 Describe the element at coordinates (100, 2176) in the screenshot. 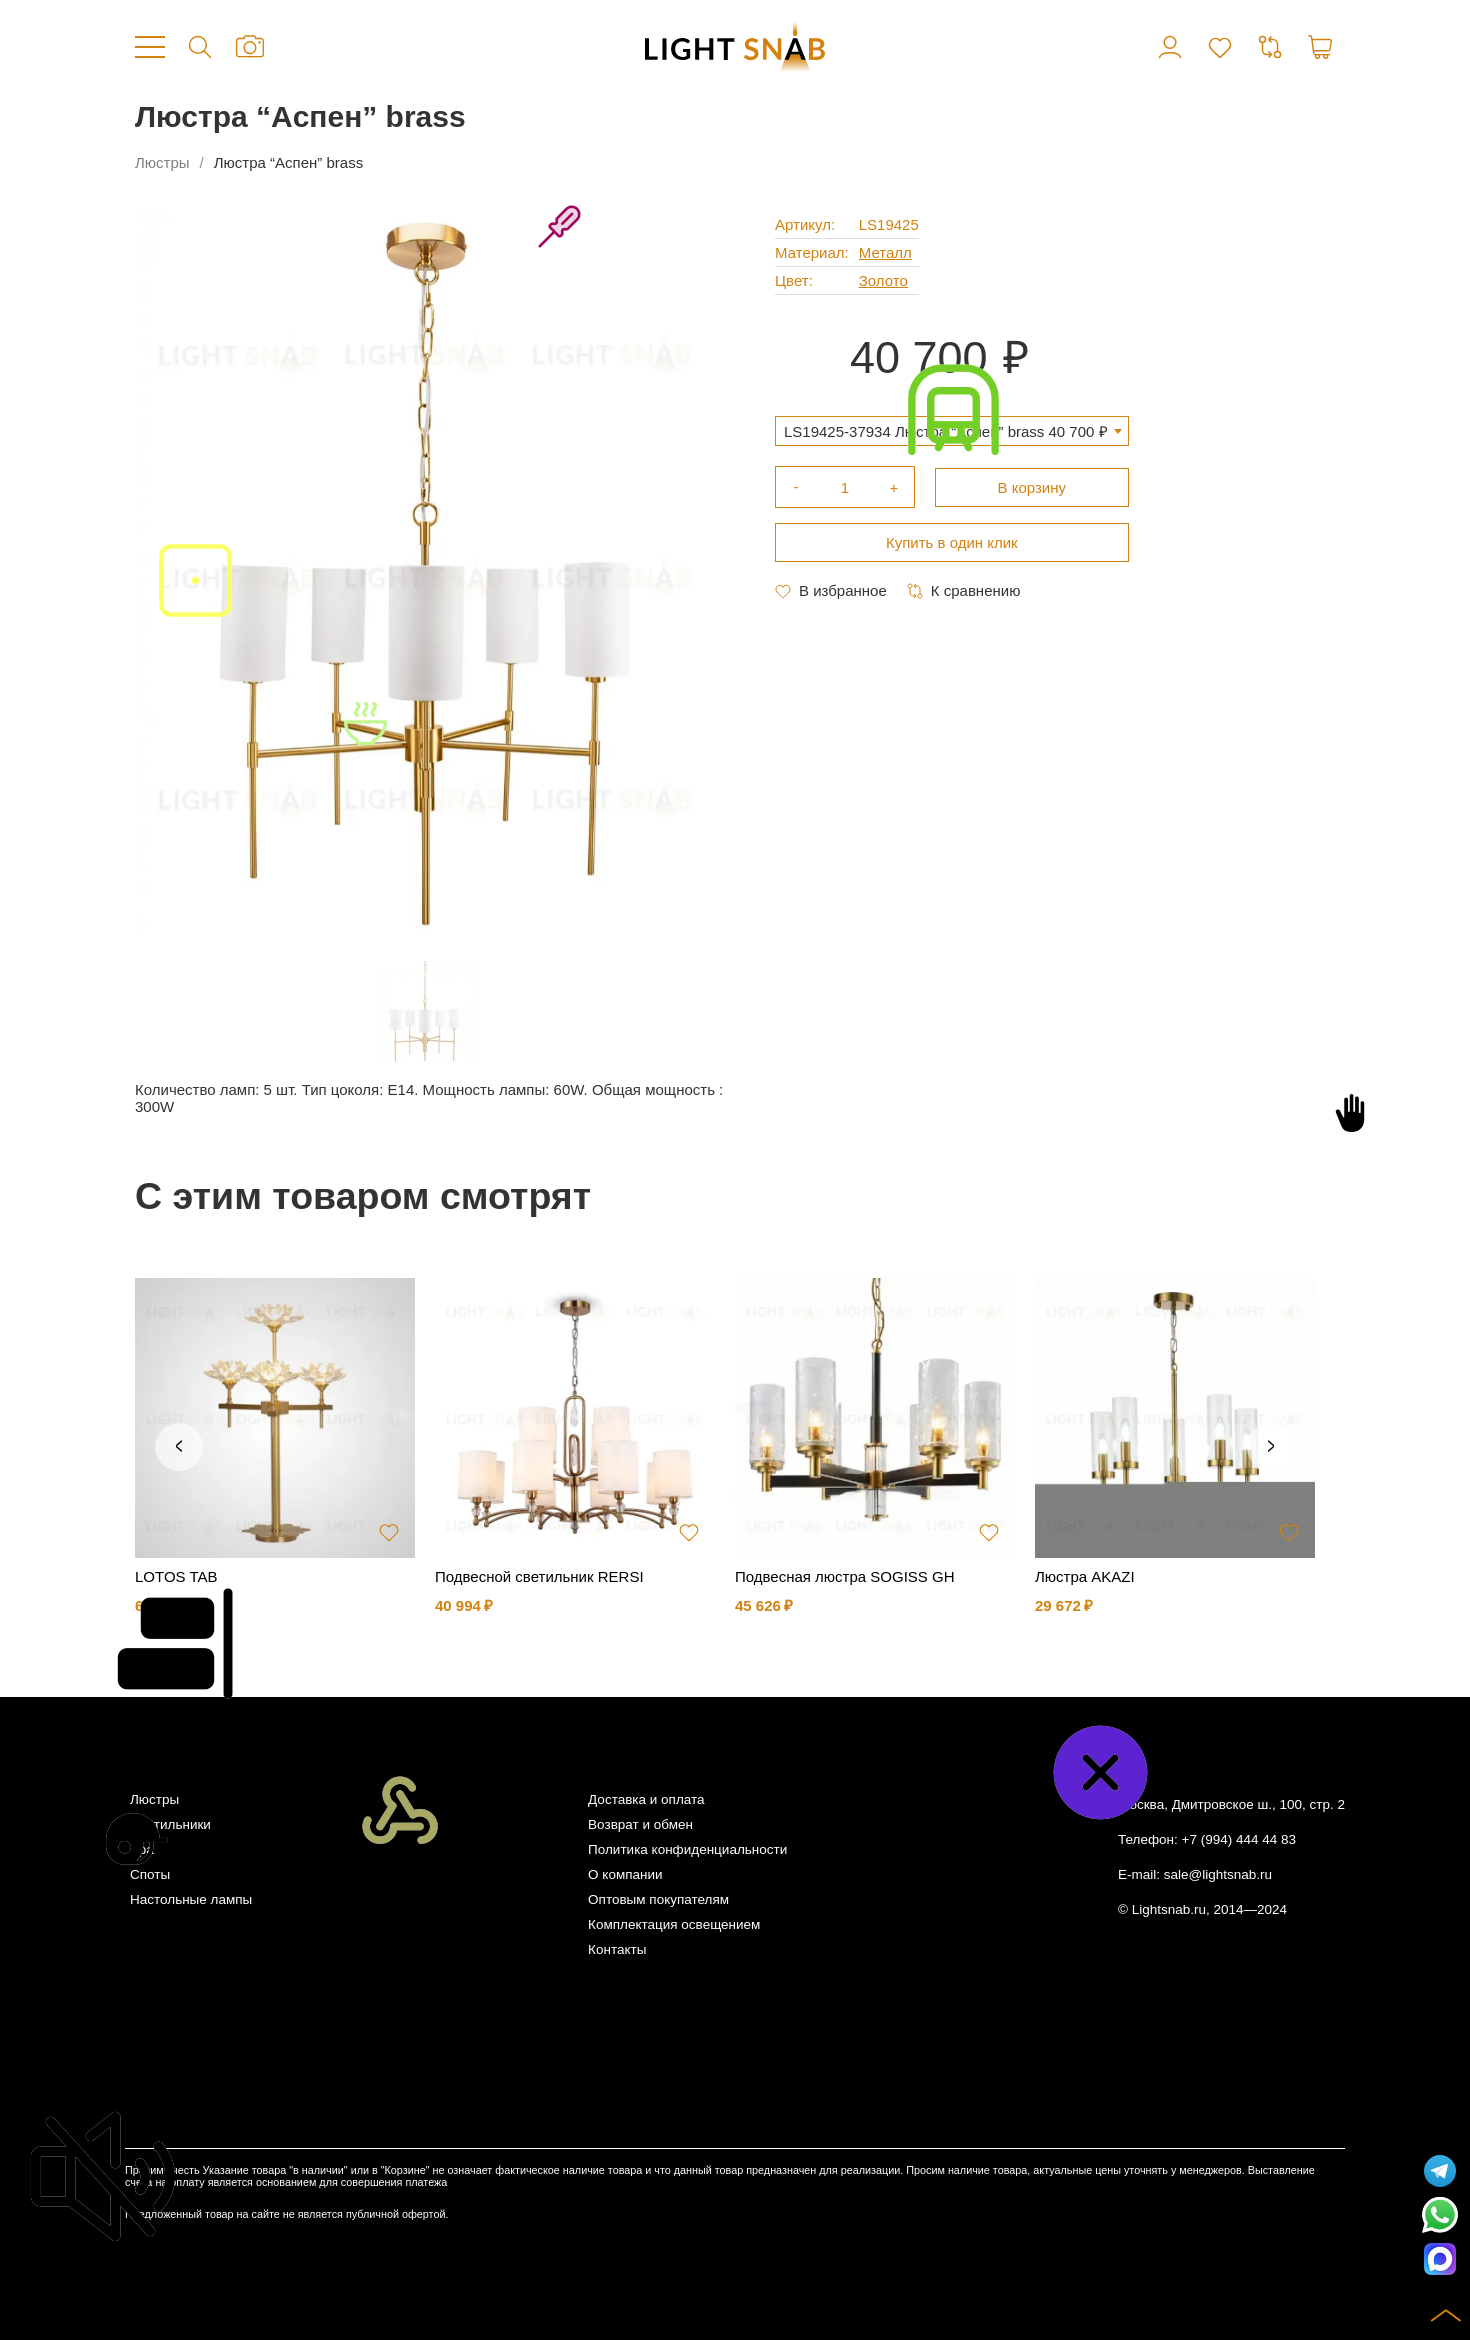

I see `mute audio or sound` at that location.